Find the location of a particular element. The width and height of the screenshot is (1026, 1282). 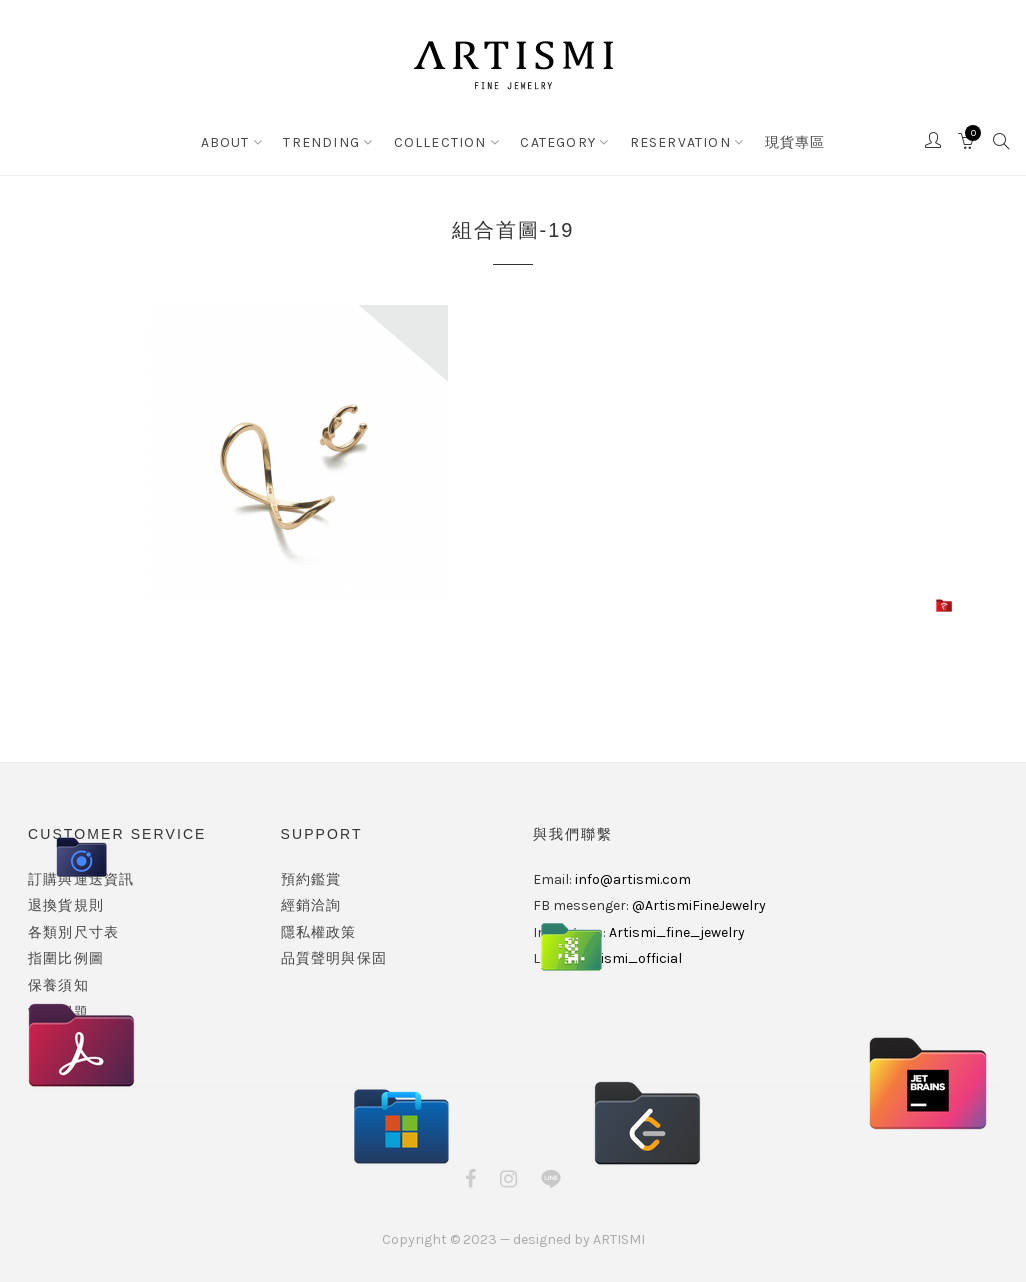

open microsoft store downloads folder is located at coordinates (401, 1129).